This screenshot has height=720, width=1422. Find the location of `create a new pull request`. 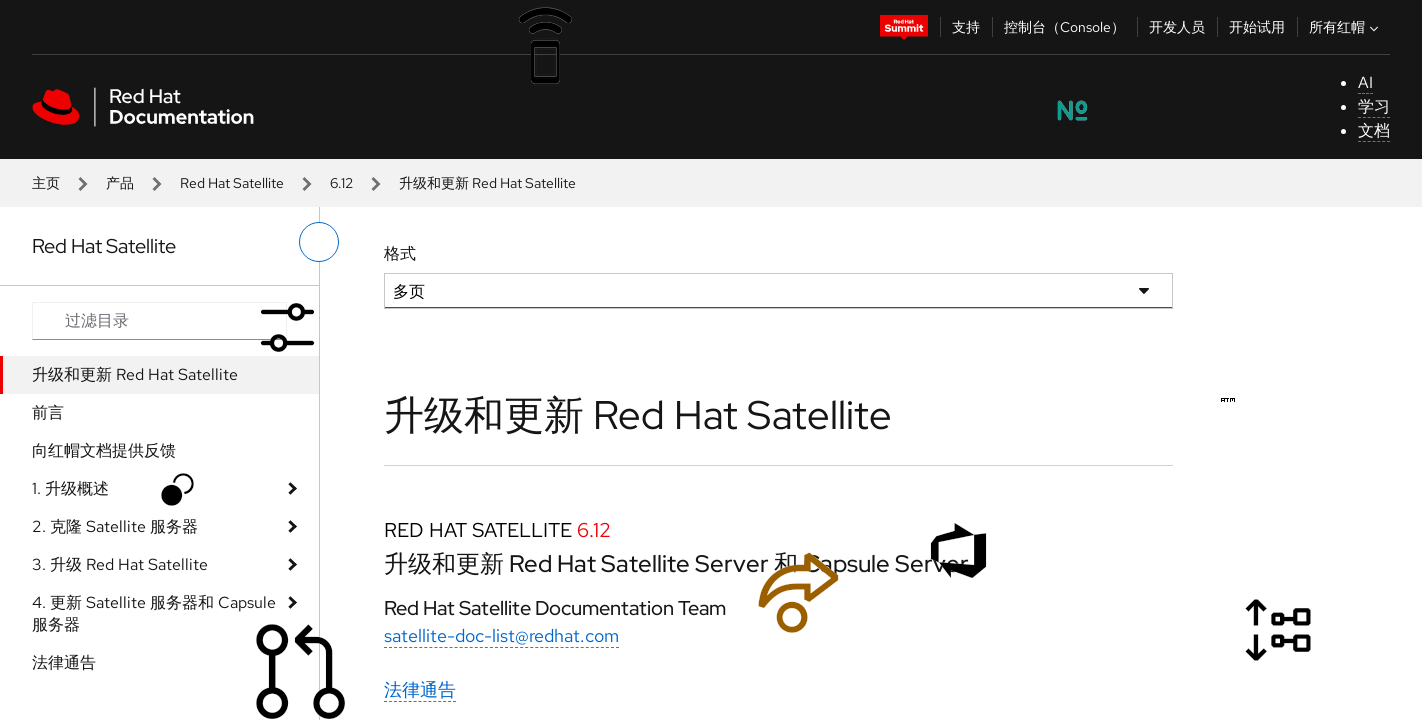

create a new pull request is located at coordinates (300, 668).